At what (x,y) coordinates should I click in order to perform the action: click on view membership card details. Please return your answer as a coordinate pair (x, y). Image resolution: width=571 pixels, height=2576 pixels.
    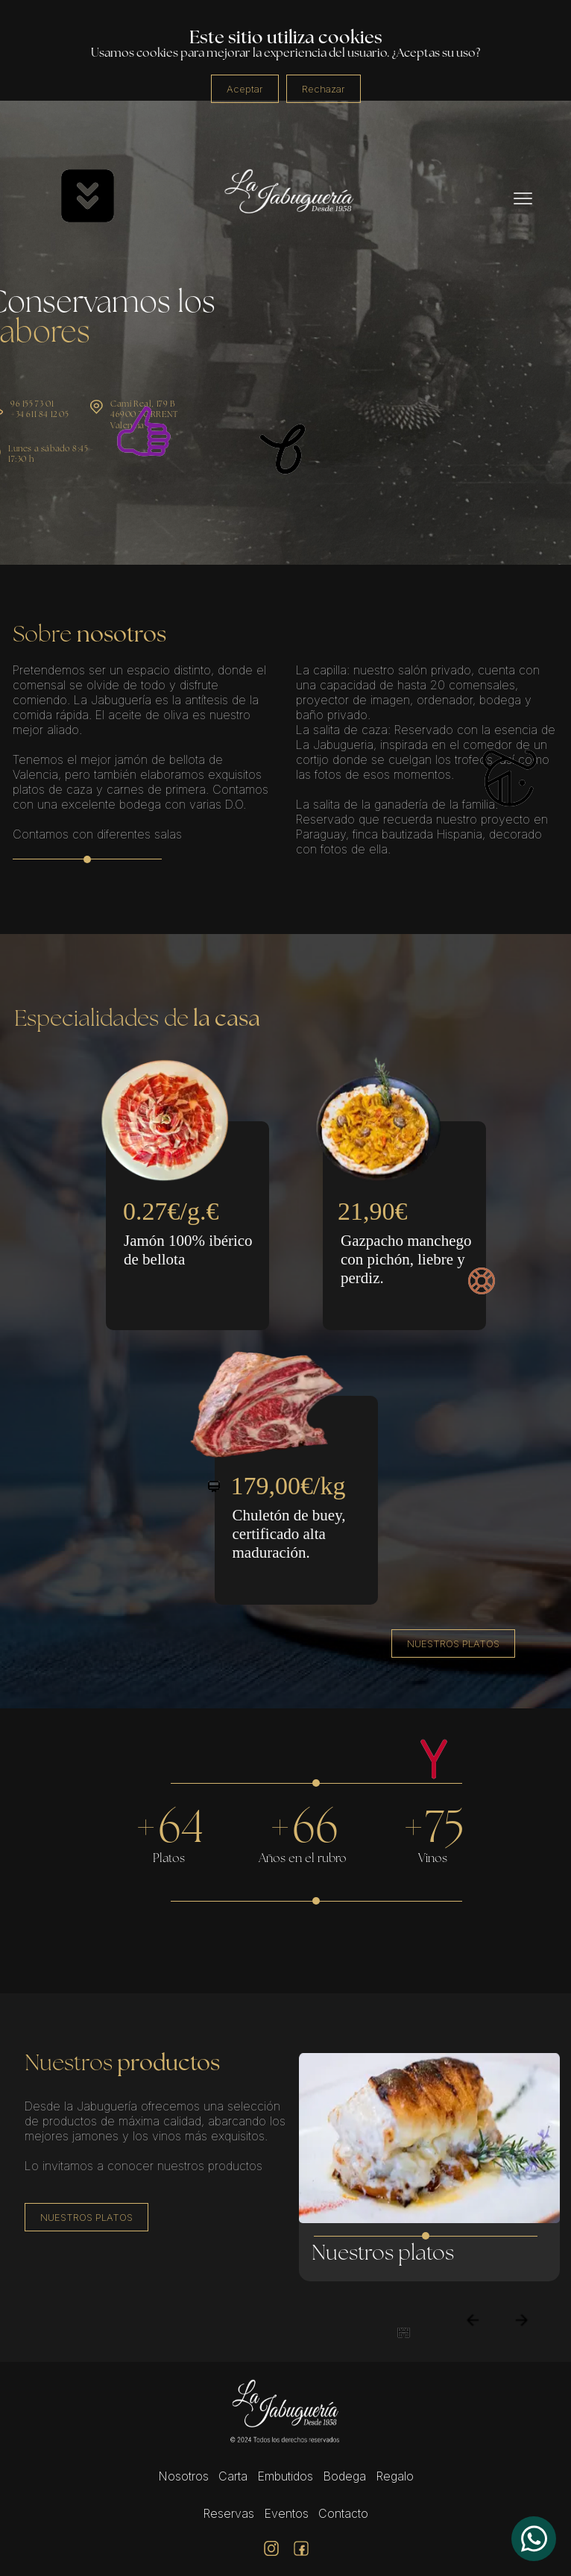
    Looking at the image, I should click on (214, 1487).